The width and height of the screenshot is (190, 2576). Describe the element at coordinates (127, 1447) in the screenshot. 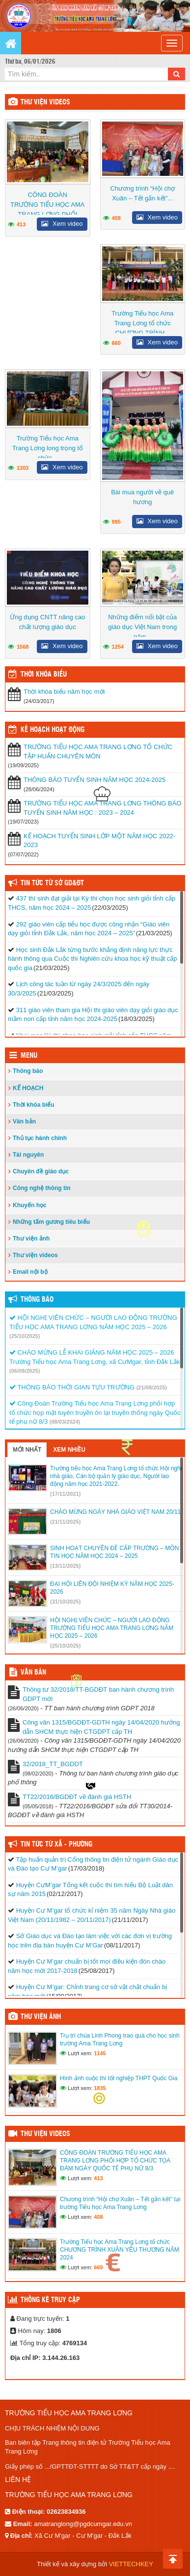

I see `view price or amount in indian rupees` at that location.